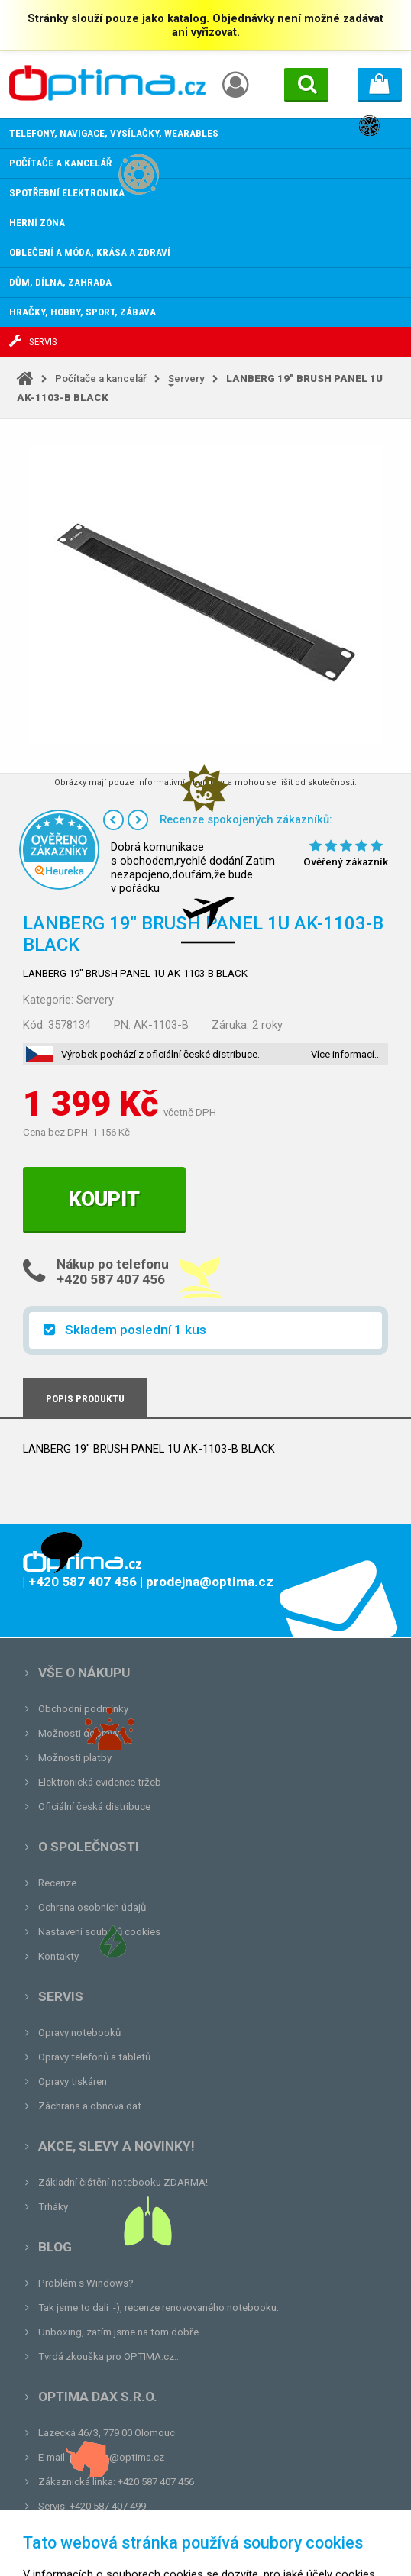  Describe the element at coordinates (113, 1941) in the screenshot. I see `indicates hydroelectric or water-based power` at that location.